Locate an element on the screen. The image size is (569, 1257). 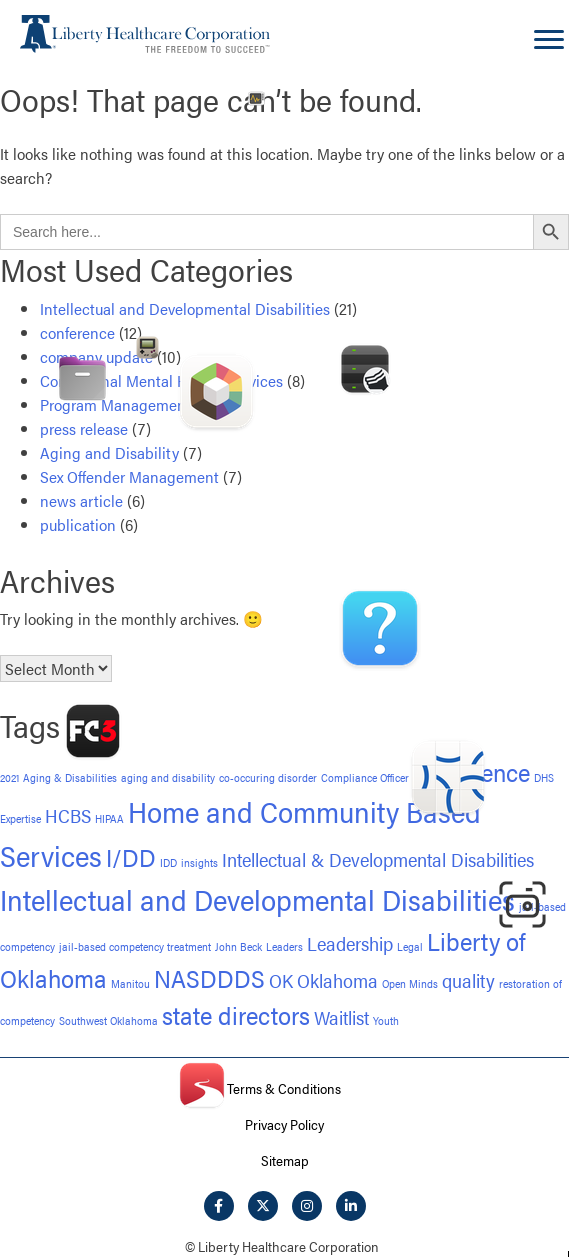
launch far cry 3 game is located at coordinates (93, 731).